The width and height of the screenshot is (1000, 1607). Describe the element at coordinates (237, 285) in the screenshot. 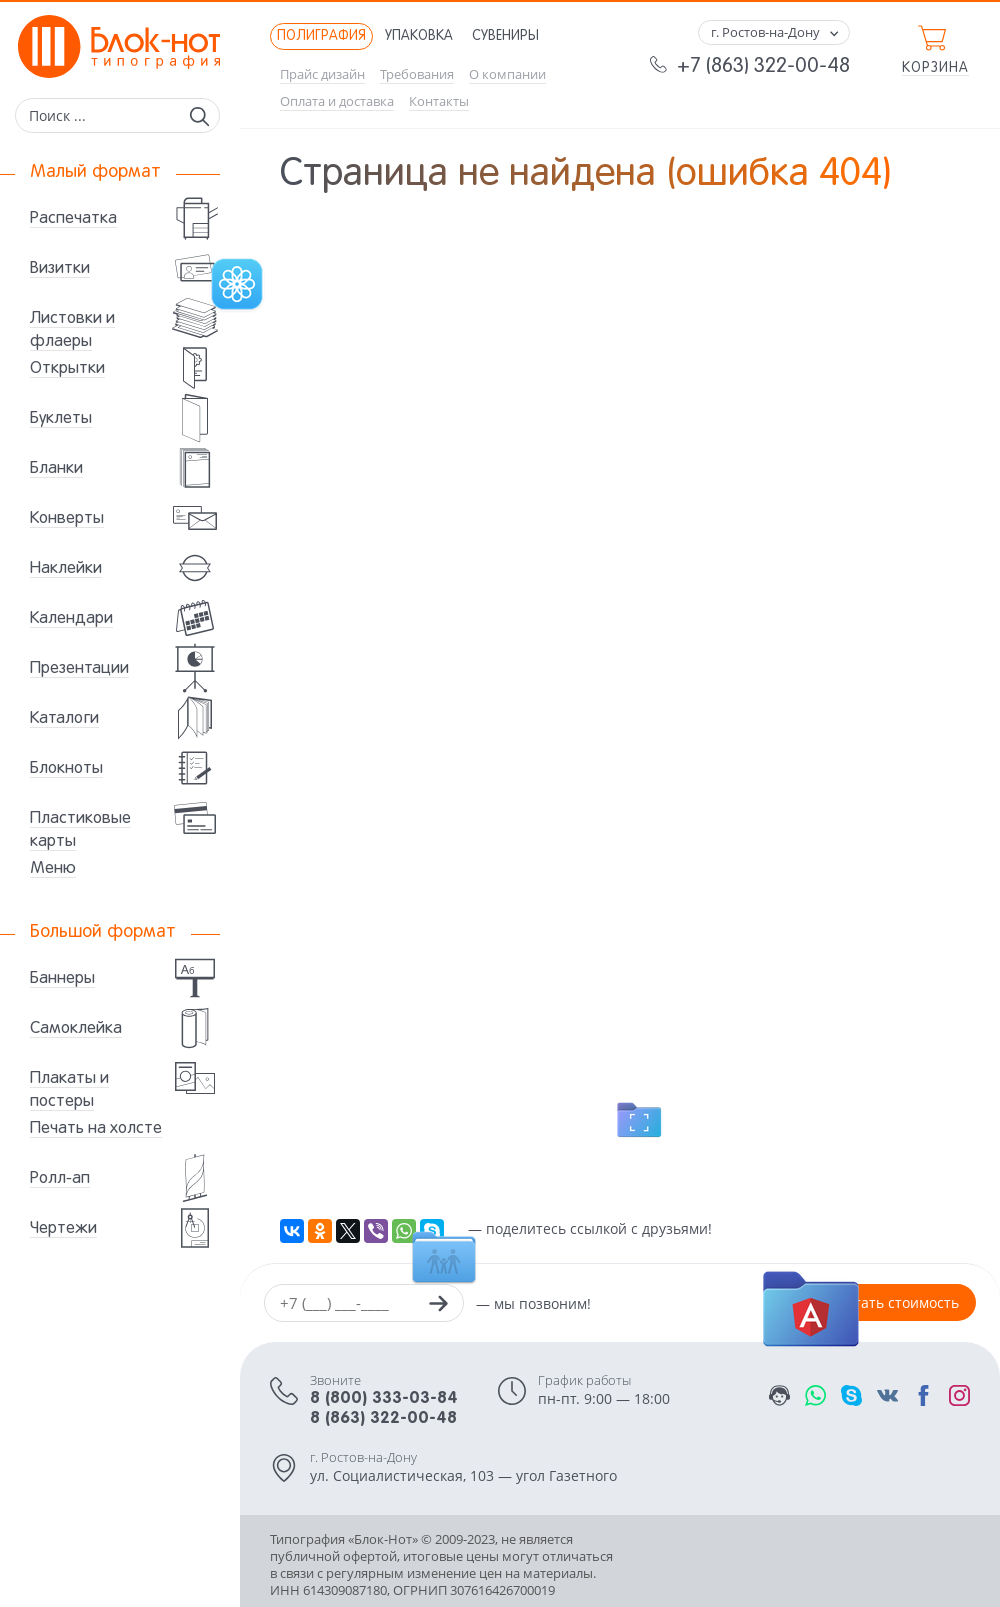

I see `open desktop wallpaper settings` at that location.